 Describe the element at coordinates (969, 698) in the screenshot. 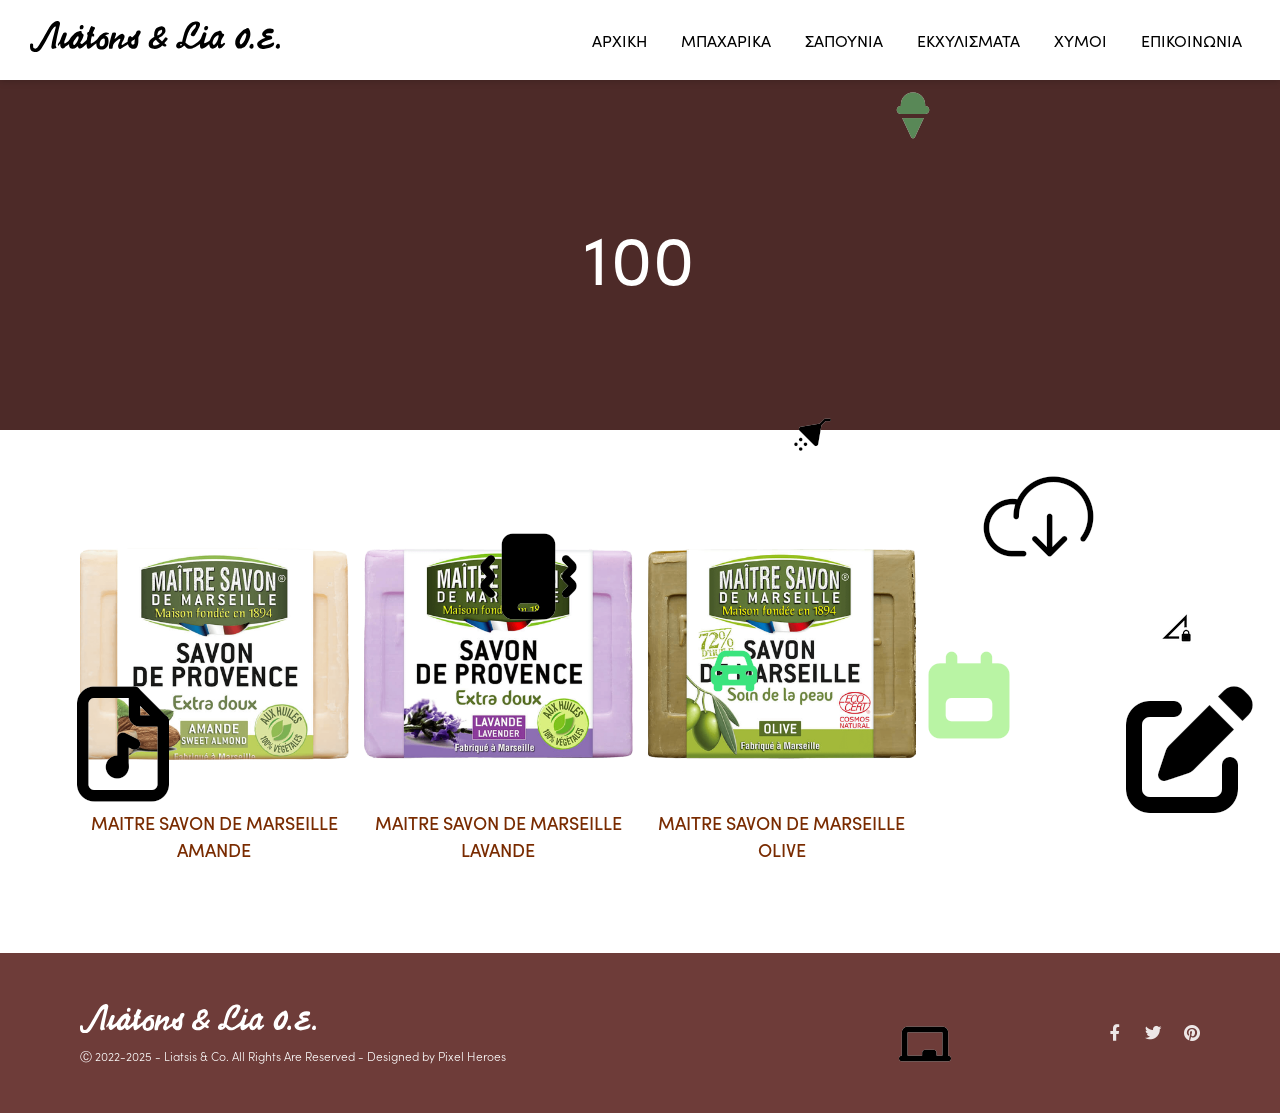

I see `view weekly calendar` at that location.